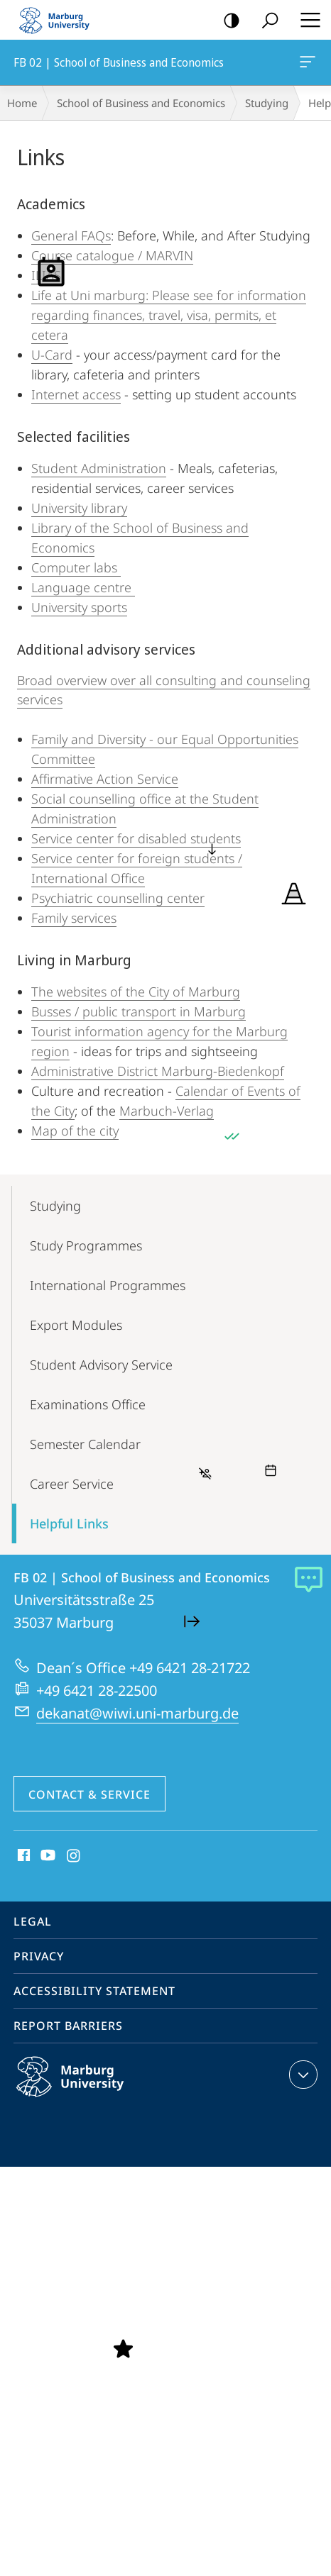 The image size is (331, 2576). I want to click on indicates area under construction or maintenance, so click(293, 894).